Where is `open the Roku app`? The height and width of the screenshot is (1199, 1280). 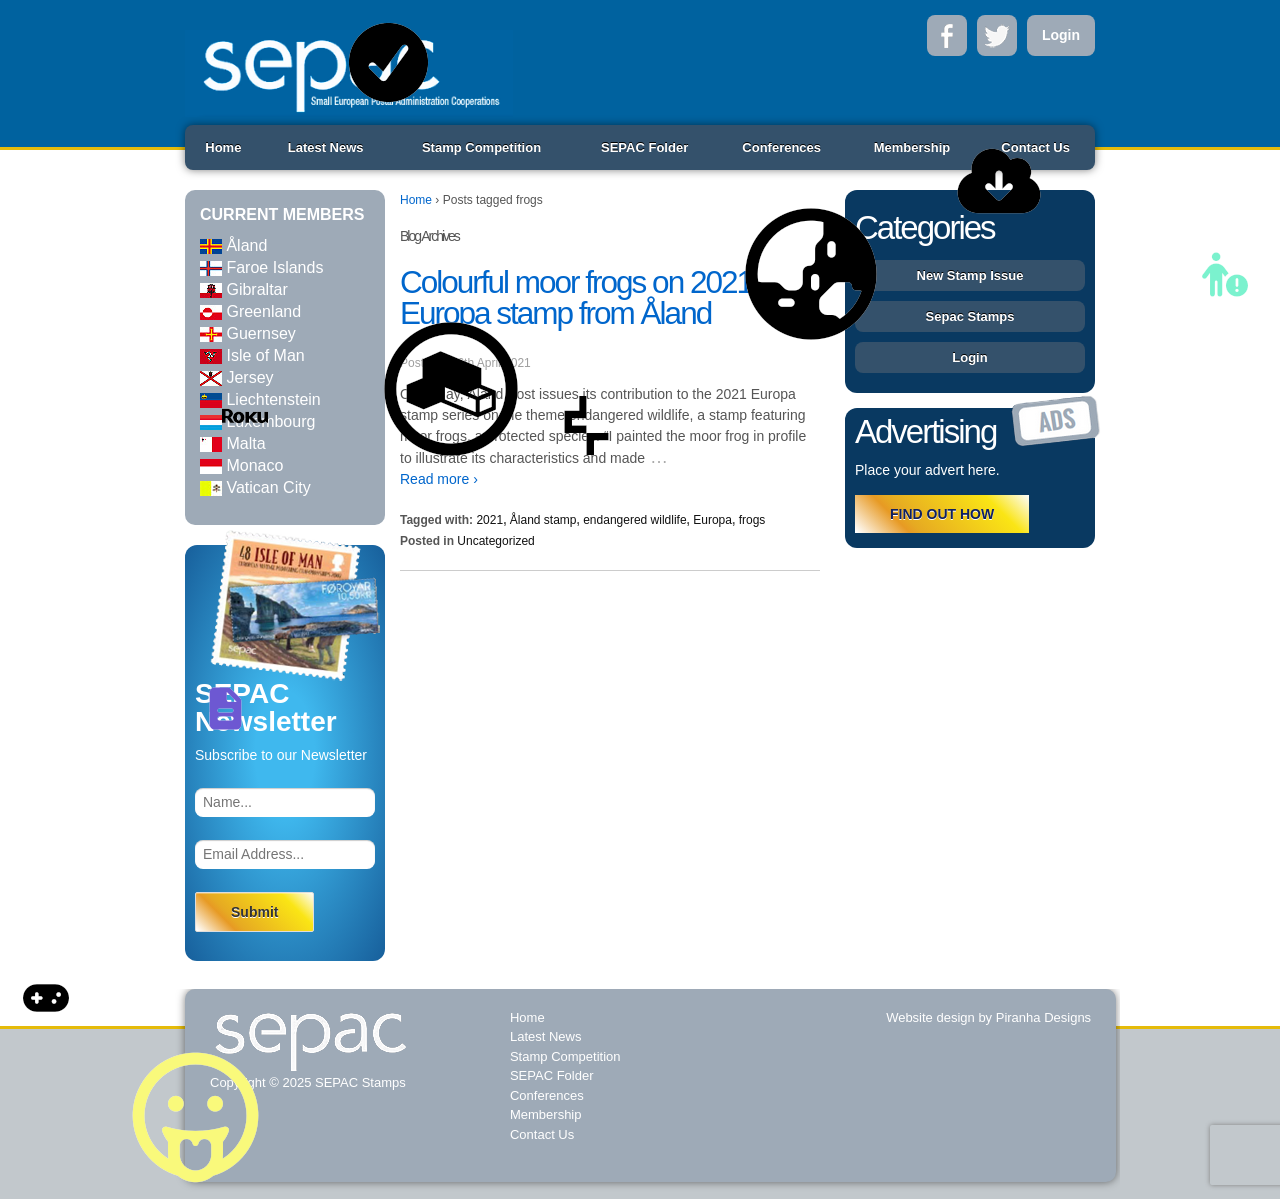
open the Roku app is located at coordinates (245, 416).